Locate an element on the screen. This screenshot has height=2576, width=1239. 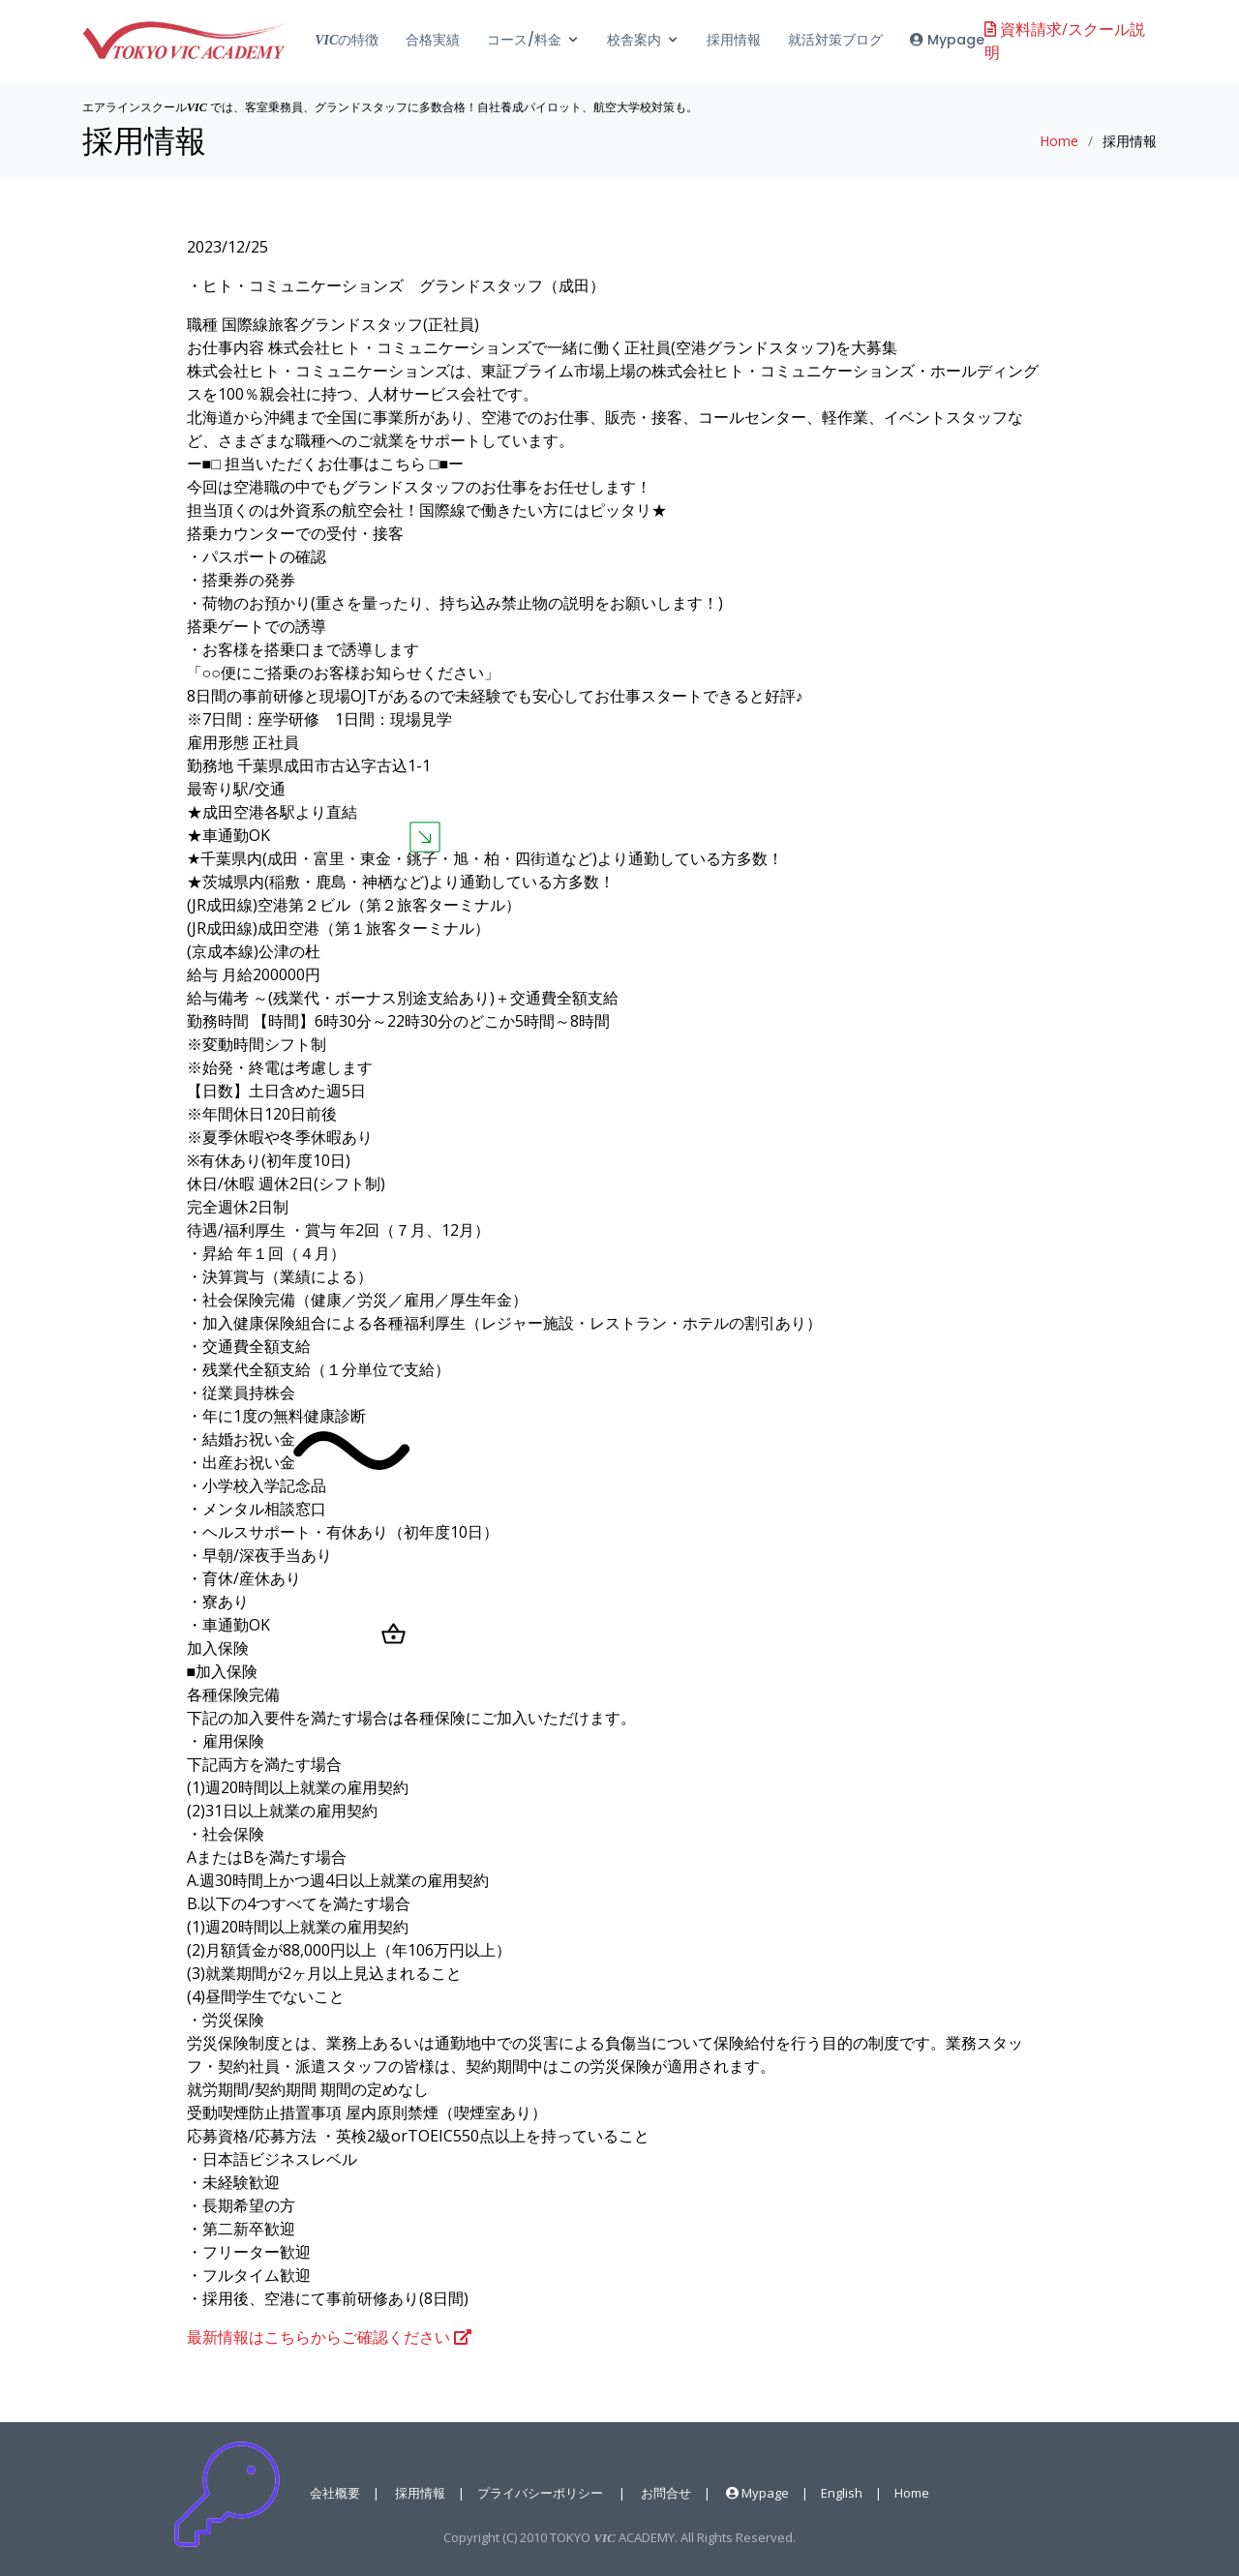
navigate to bottom-right corner is located at coordinates (425, 837).